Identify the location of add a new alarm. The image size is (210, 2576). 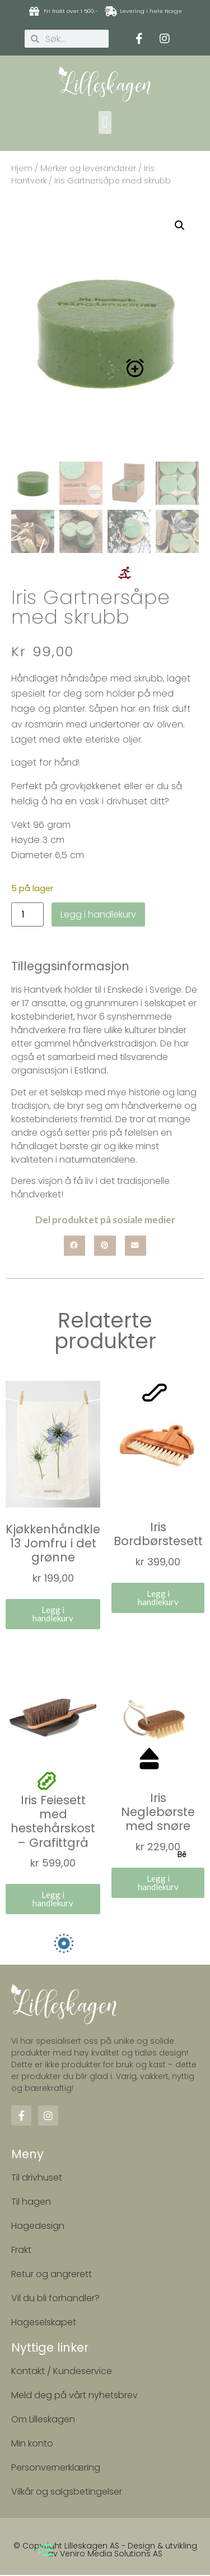
(135, 368).